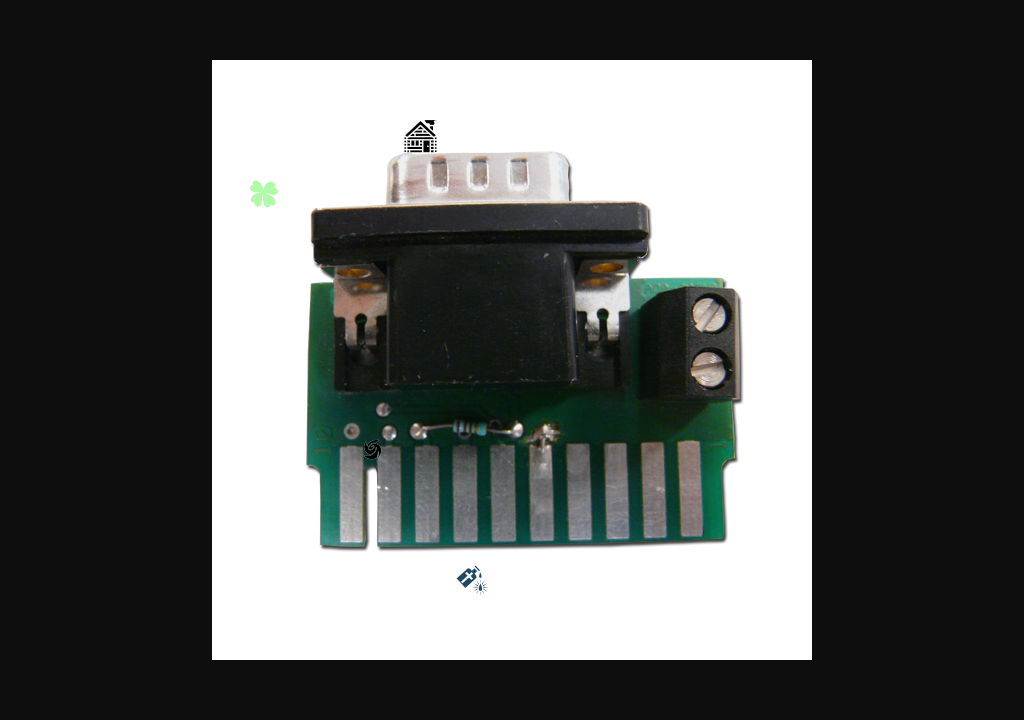 The width and height of the screenshot is (1024, 720). What do you see at coordinates (264, 194) in the screenshot?
I see `indicates luck or bonus reward in a game` at bounding box center [264, 194].